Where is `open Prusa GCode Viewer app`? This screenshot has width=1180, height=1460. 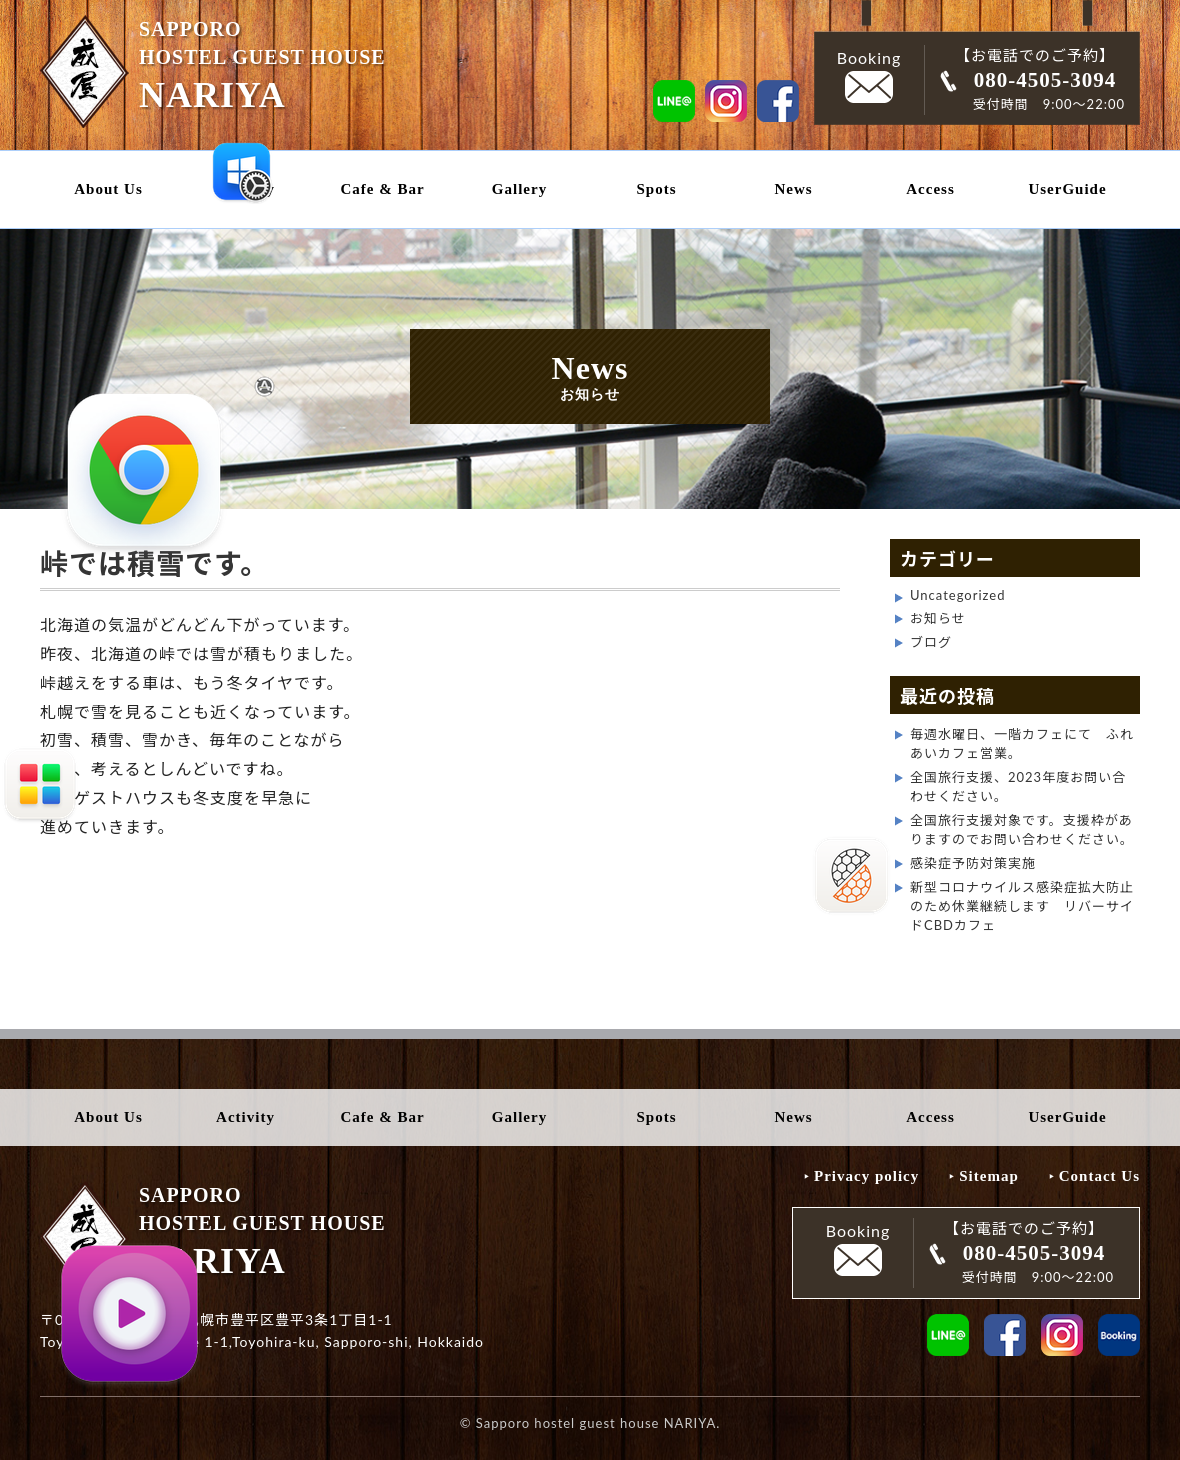
open Prusa GCode Viewer app is located at coordinates (851, 875).